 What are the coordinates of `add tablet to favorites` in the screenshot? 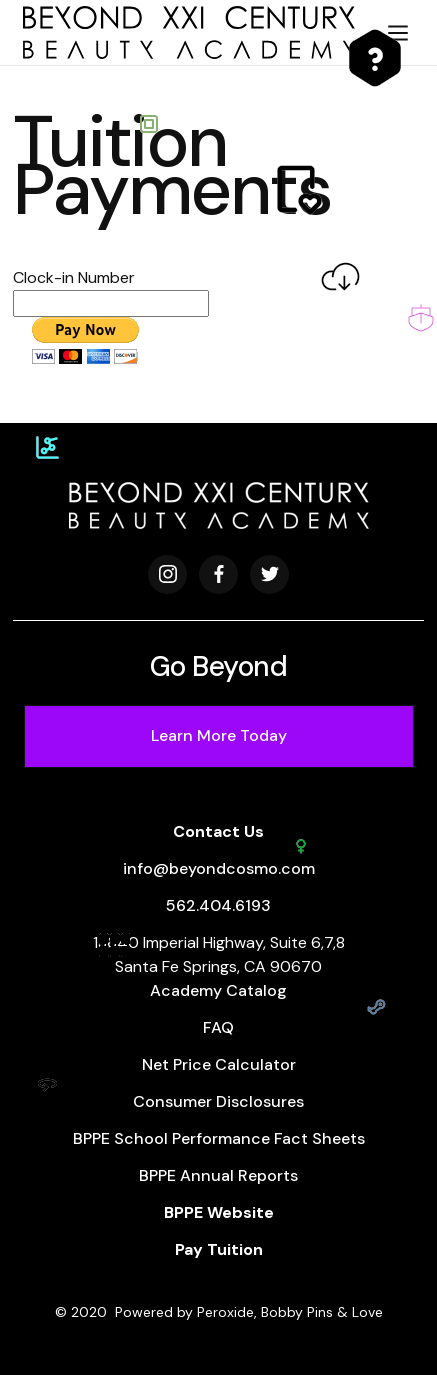 It's located at (296, 189).